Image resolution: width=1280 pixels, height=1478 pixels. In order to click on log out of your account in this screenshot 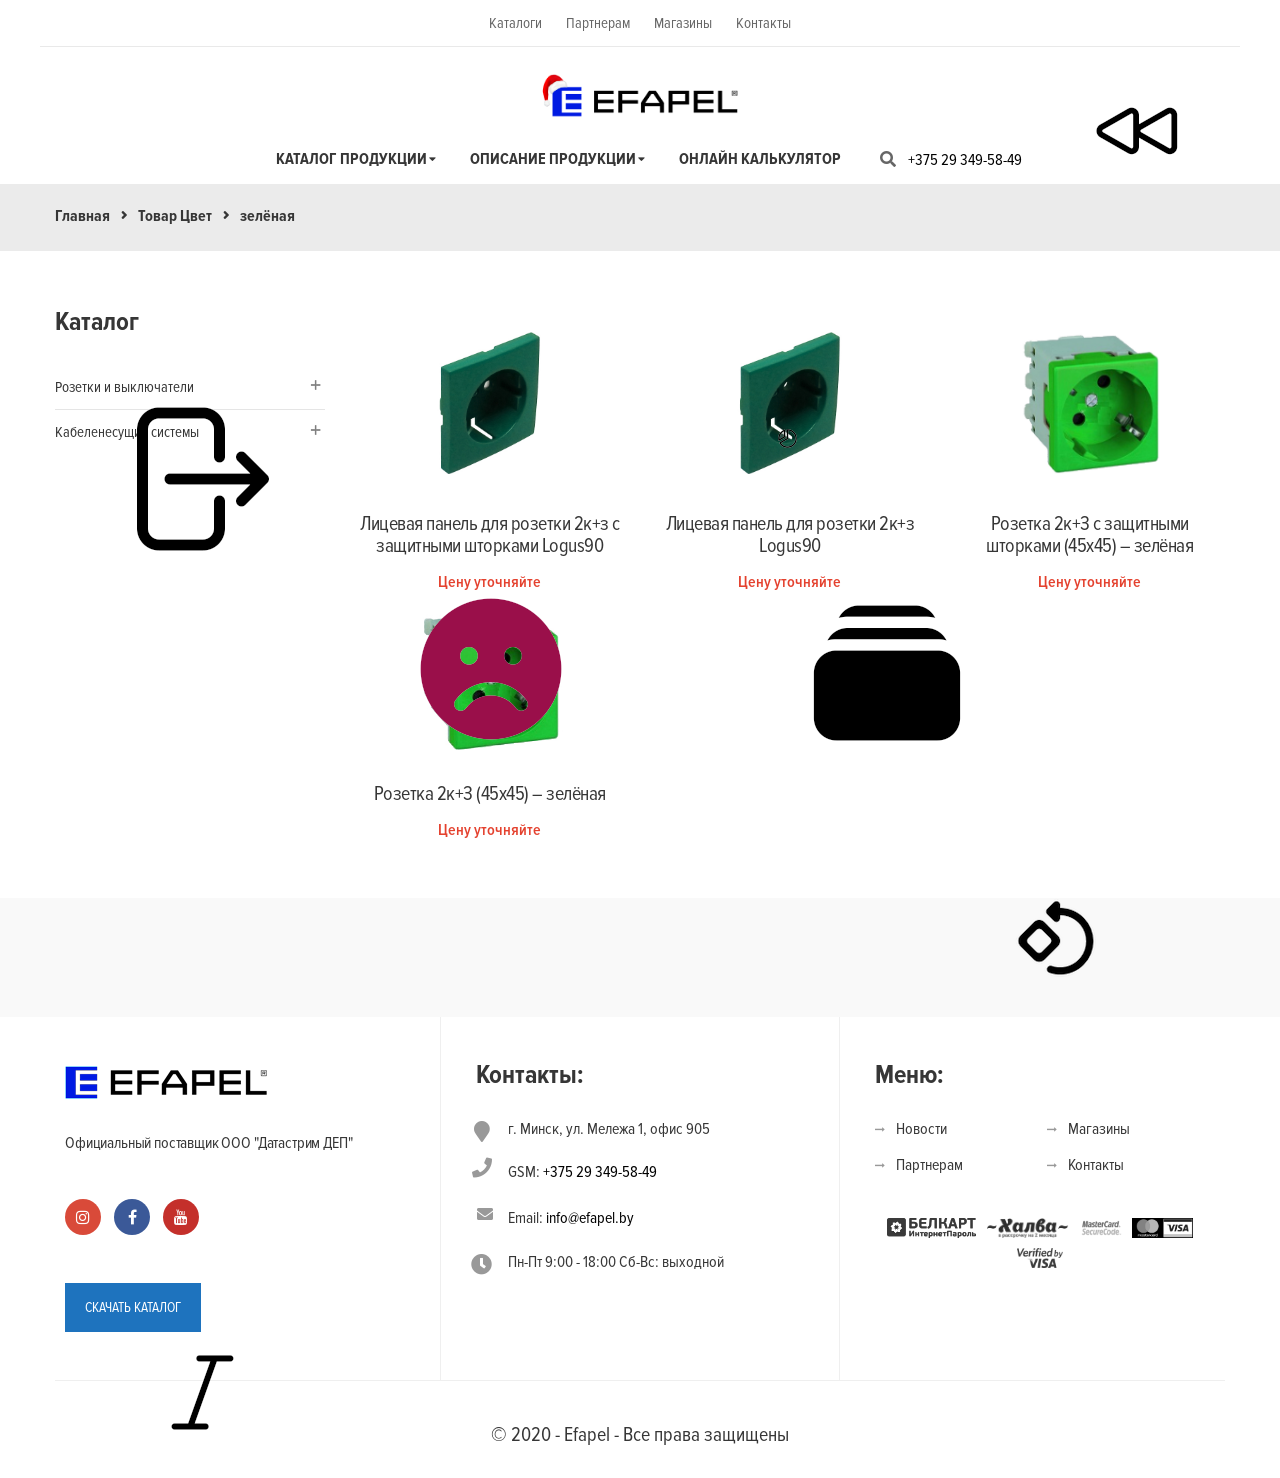, I will do `click(192, 479)`.